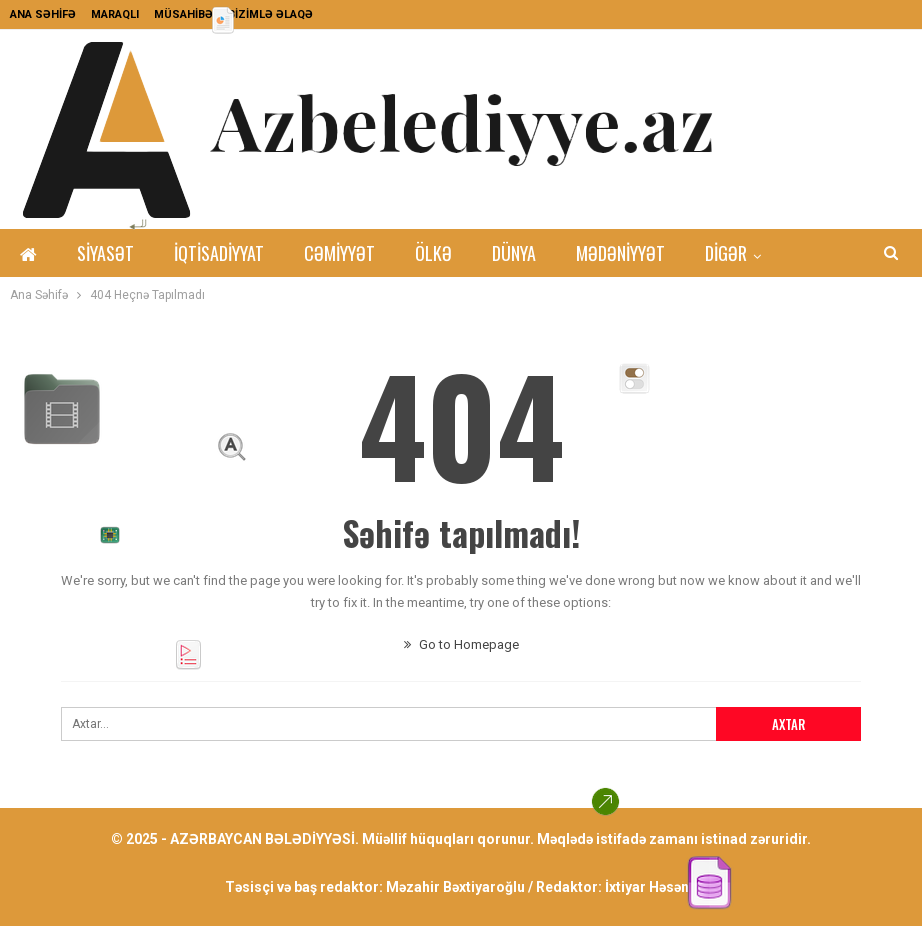 Image resolution: width=922 pixels, height=926 pixels. What do you see at coordinates (223, 20) in the screenshot?
I see `open a presentation file` at bounding box center [223, 20].